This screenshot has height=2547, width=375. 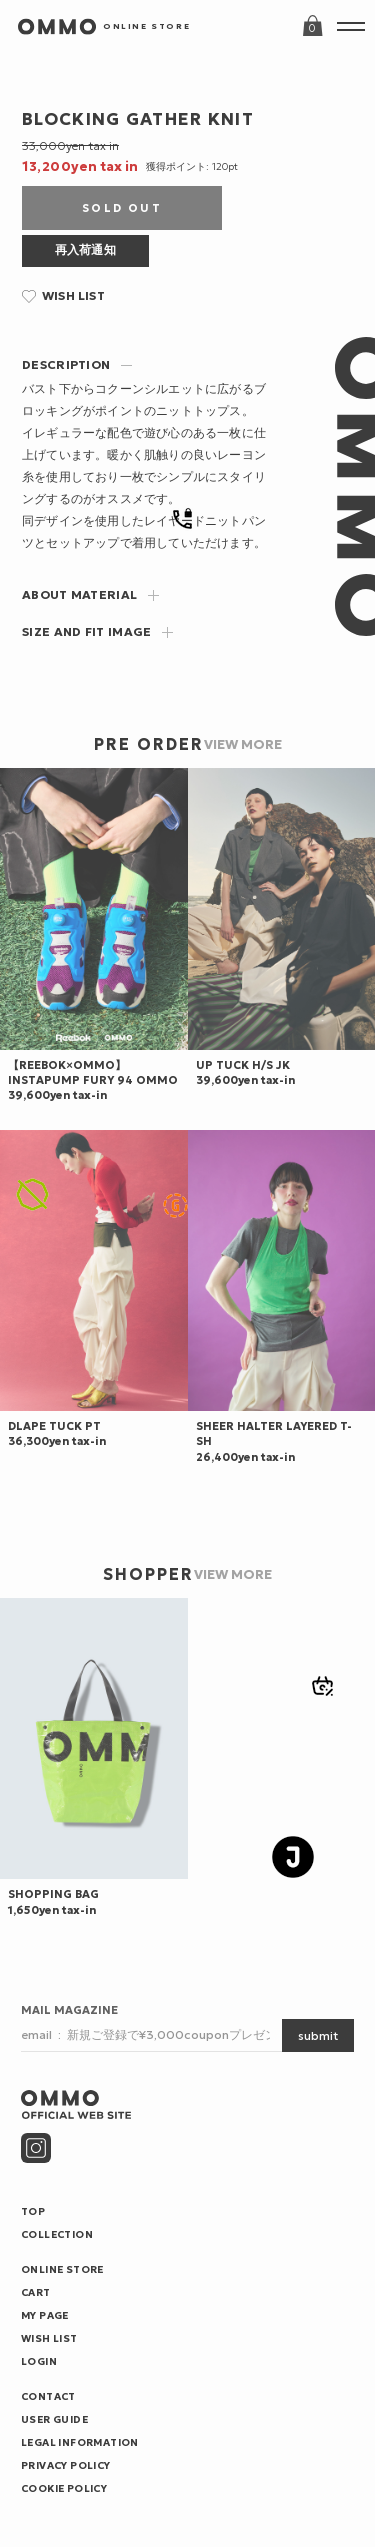 I want to click on indicates a blocked or prohibited action, so click(x=32, y=1194).